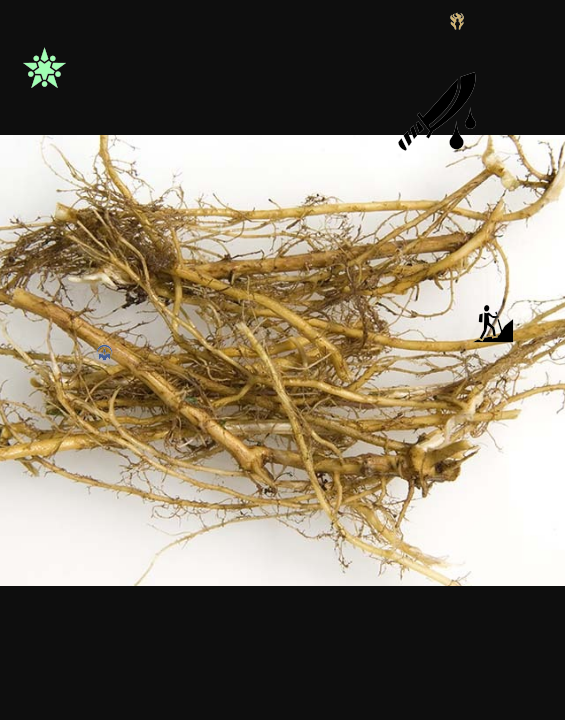 Image resolution: width=565 pixels, height=720 pixels. Describe the element at coordinates (437, 111) in the screenshot. I see `melee weapon item in game inventory` at that location.